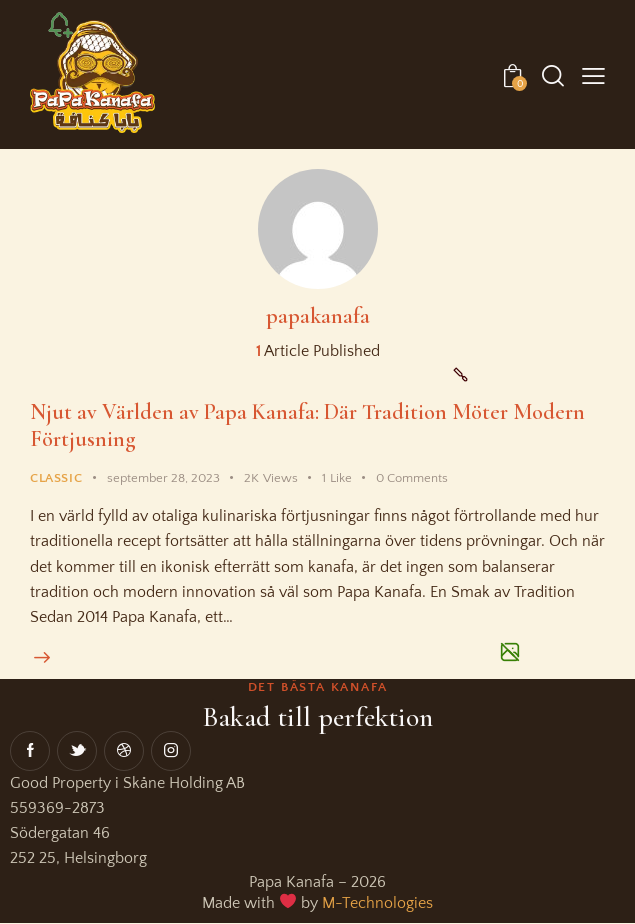  What do you see at coordinates (460, 374) in the screenshot?
I see `access sculpting or carving tools` at bounding box center [460, 374].